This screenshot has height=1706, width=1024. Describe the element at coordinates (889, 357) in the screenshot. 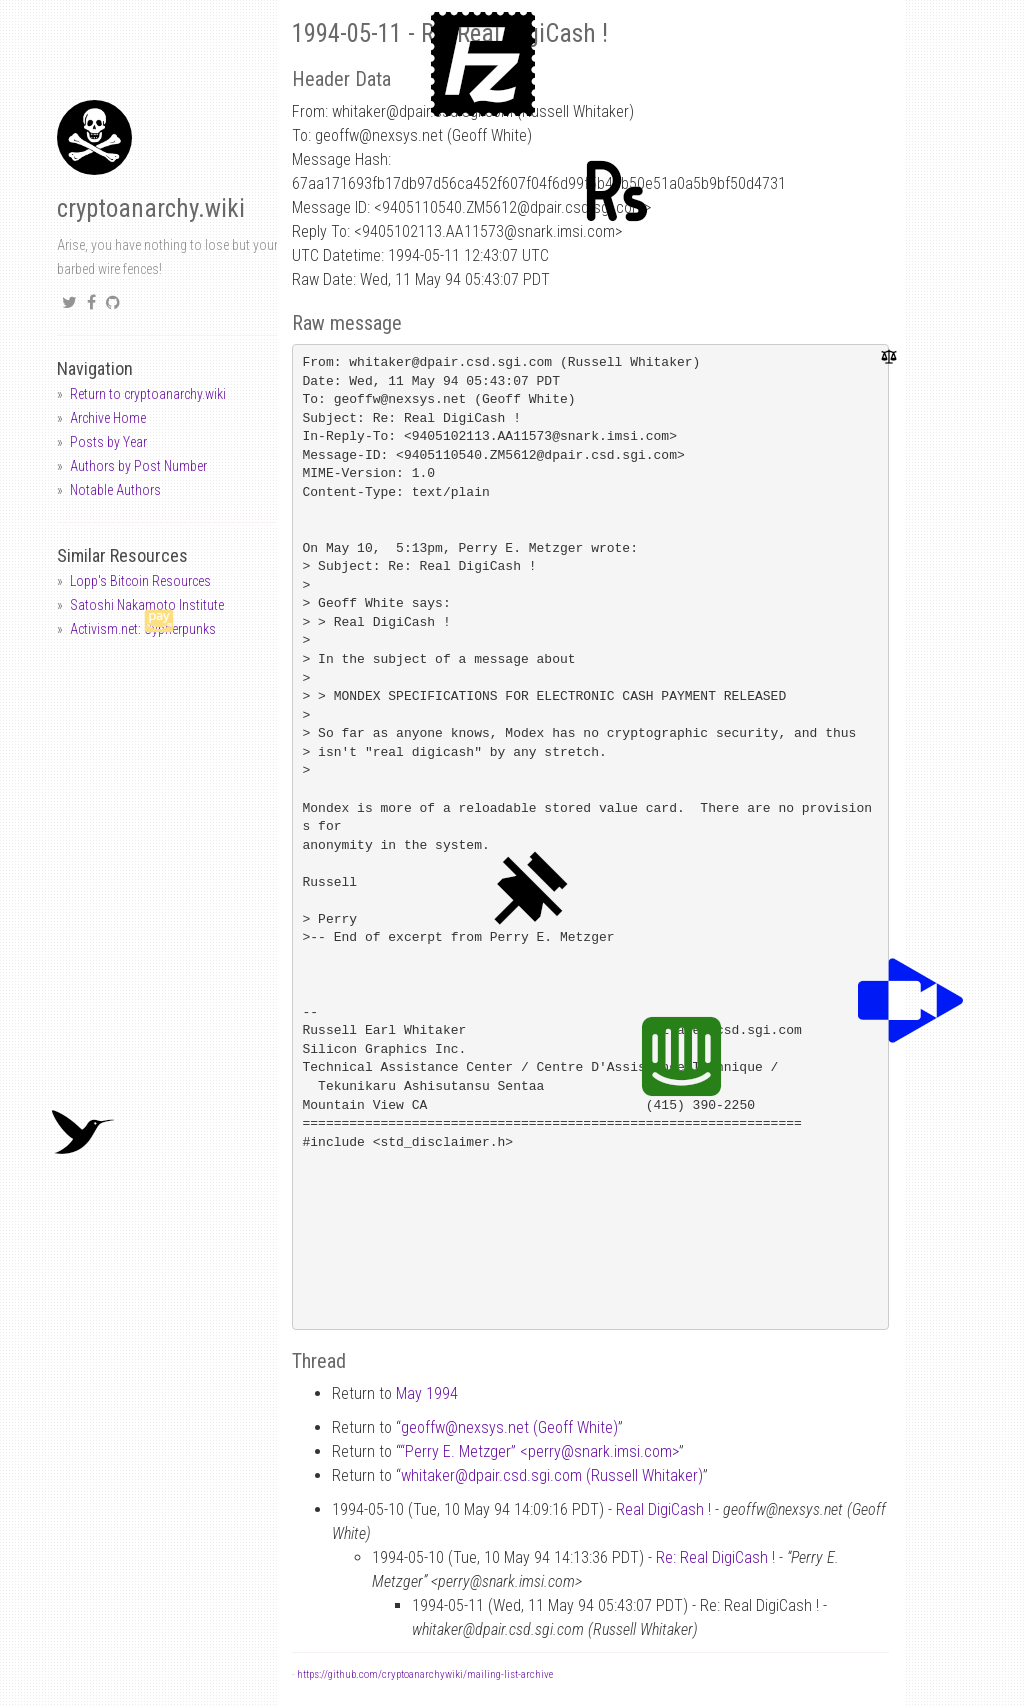

I see `access legal or terms of service information` at that location.